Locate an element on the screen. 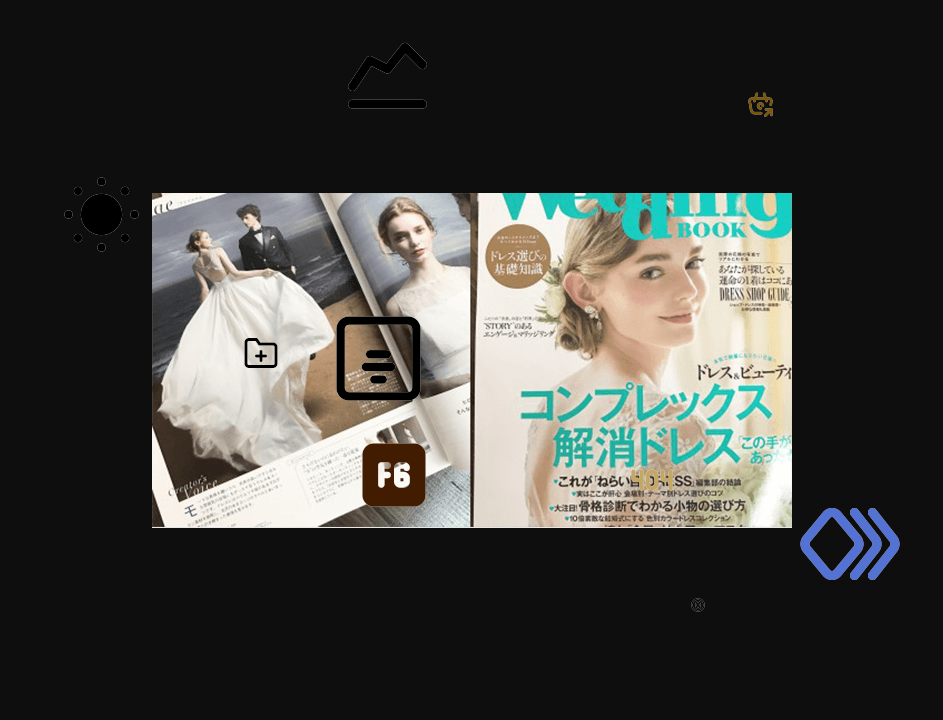 This screenshot has width=943, height=720. align content to bottom center of container is located at coordinates (378, 358).